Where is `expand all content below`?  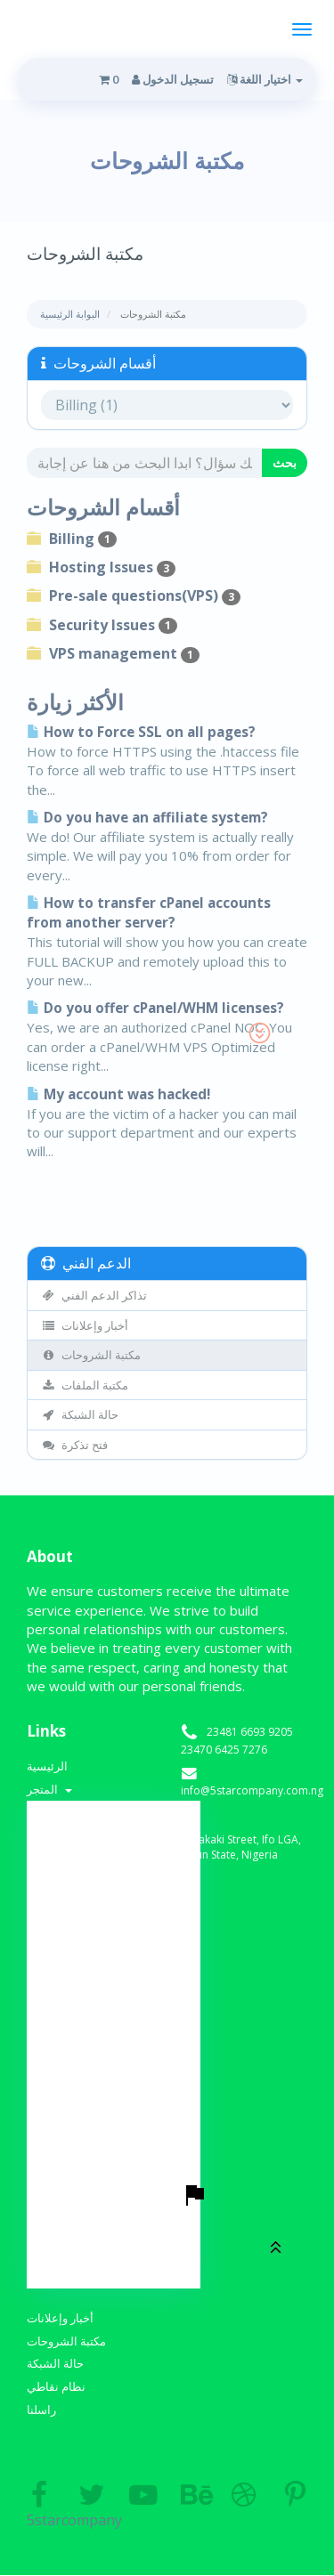 expand all content below is located at coordinates (259, 1033).